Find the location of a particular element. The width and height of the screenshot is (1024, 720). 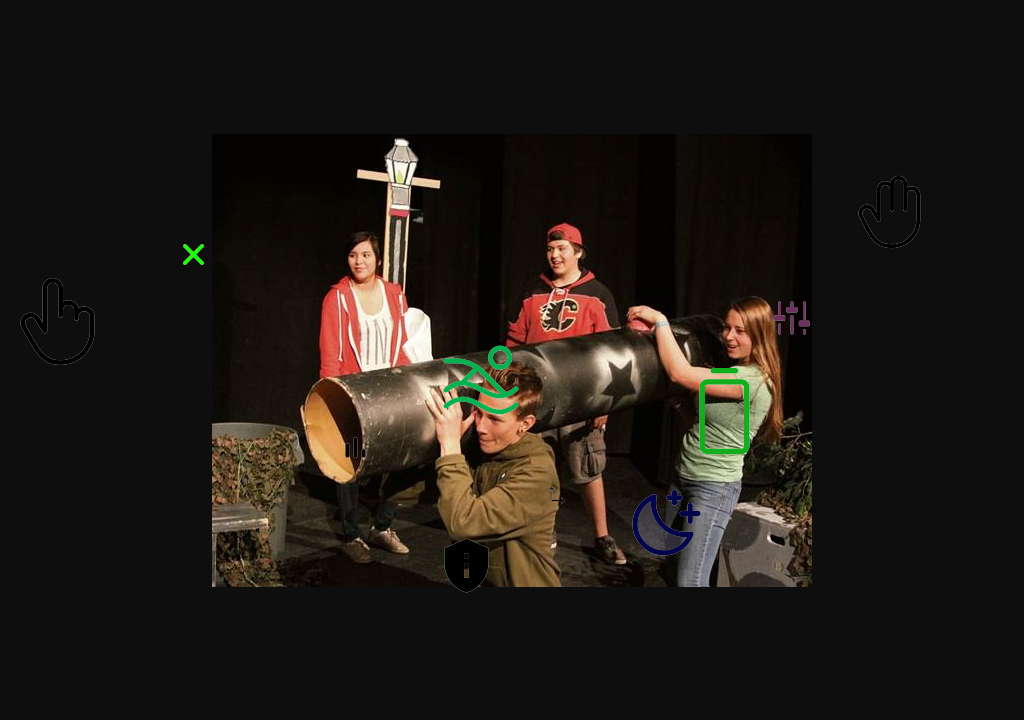

view privacy policy or settings is located at coordinates (466, 565).